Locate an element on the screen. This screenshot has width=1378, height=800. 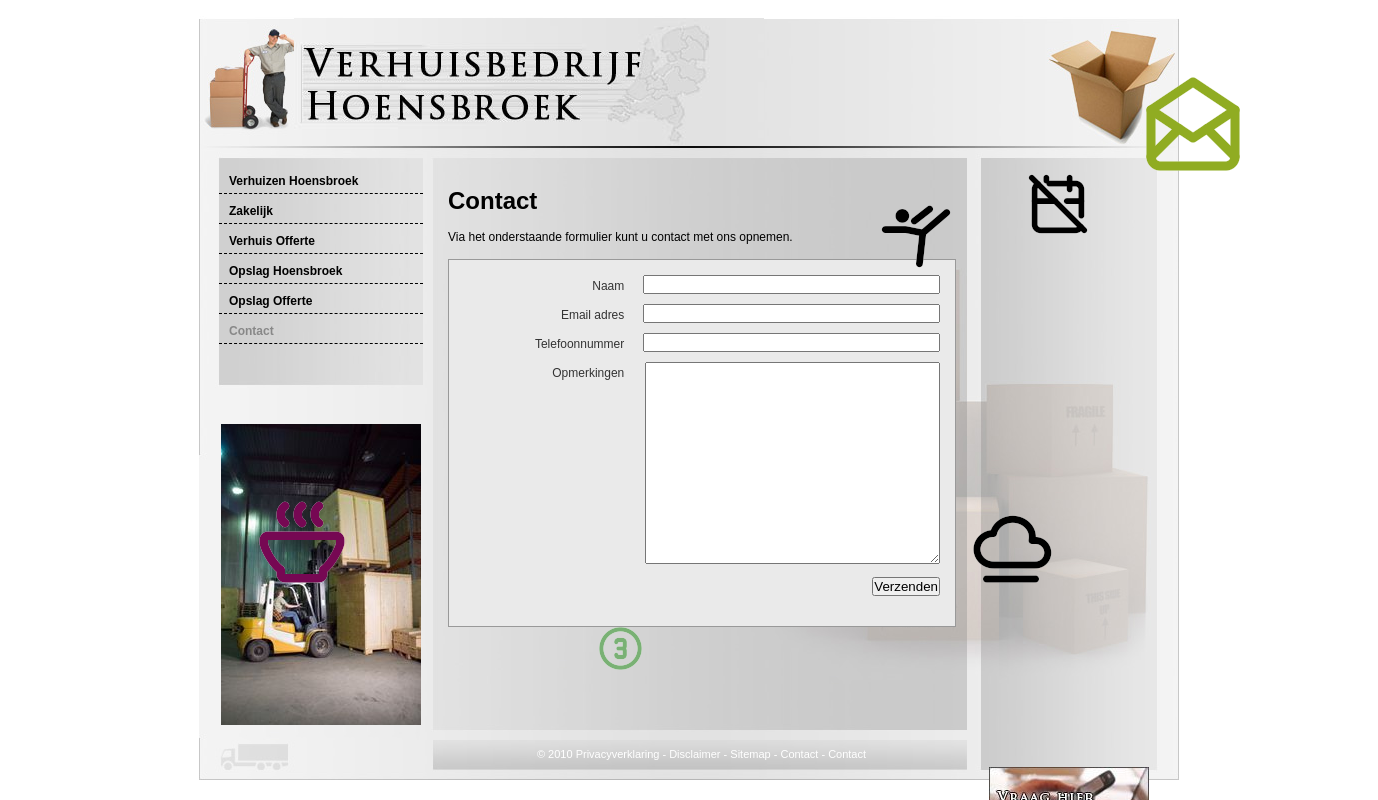
browse soup or hot food options is located at coordinates (302, 540).